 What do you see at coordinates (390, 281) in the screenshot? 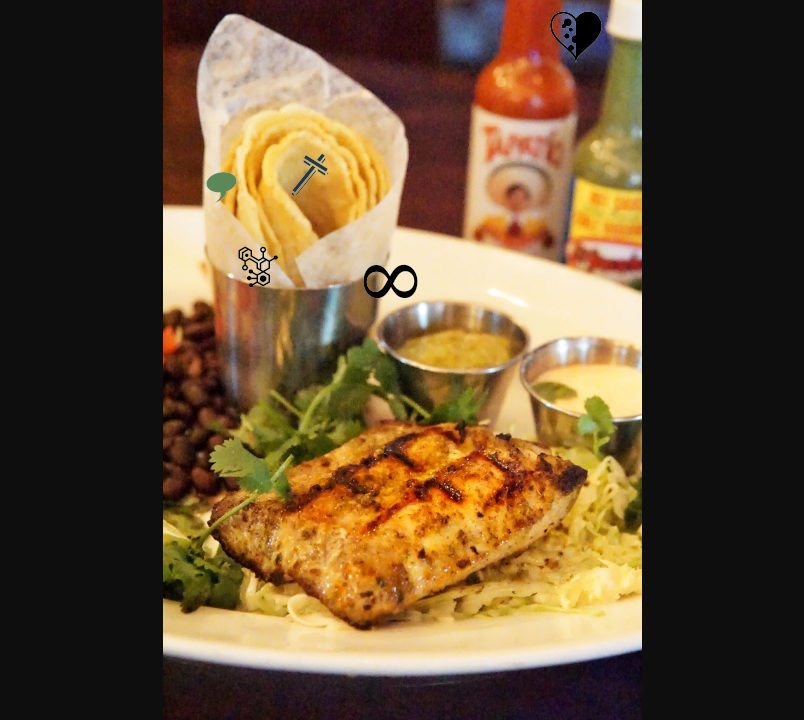
I see `indicates unlimited or infinite quantity` at bounding box center [390, 281].